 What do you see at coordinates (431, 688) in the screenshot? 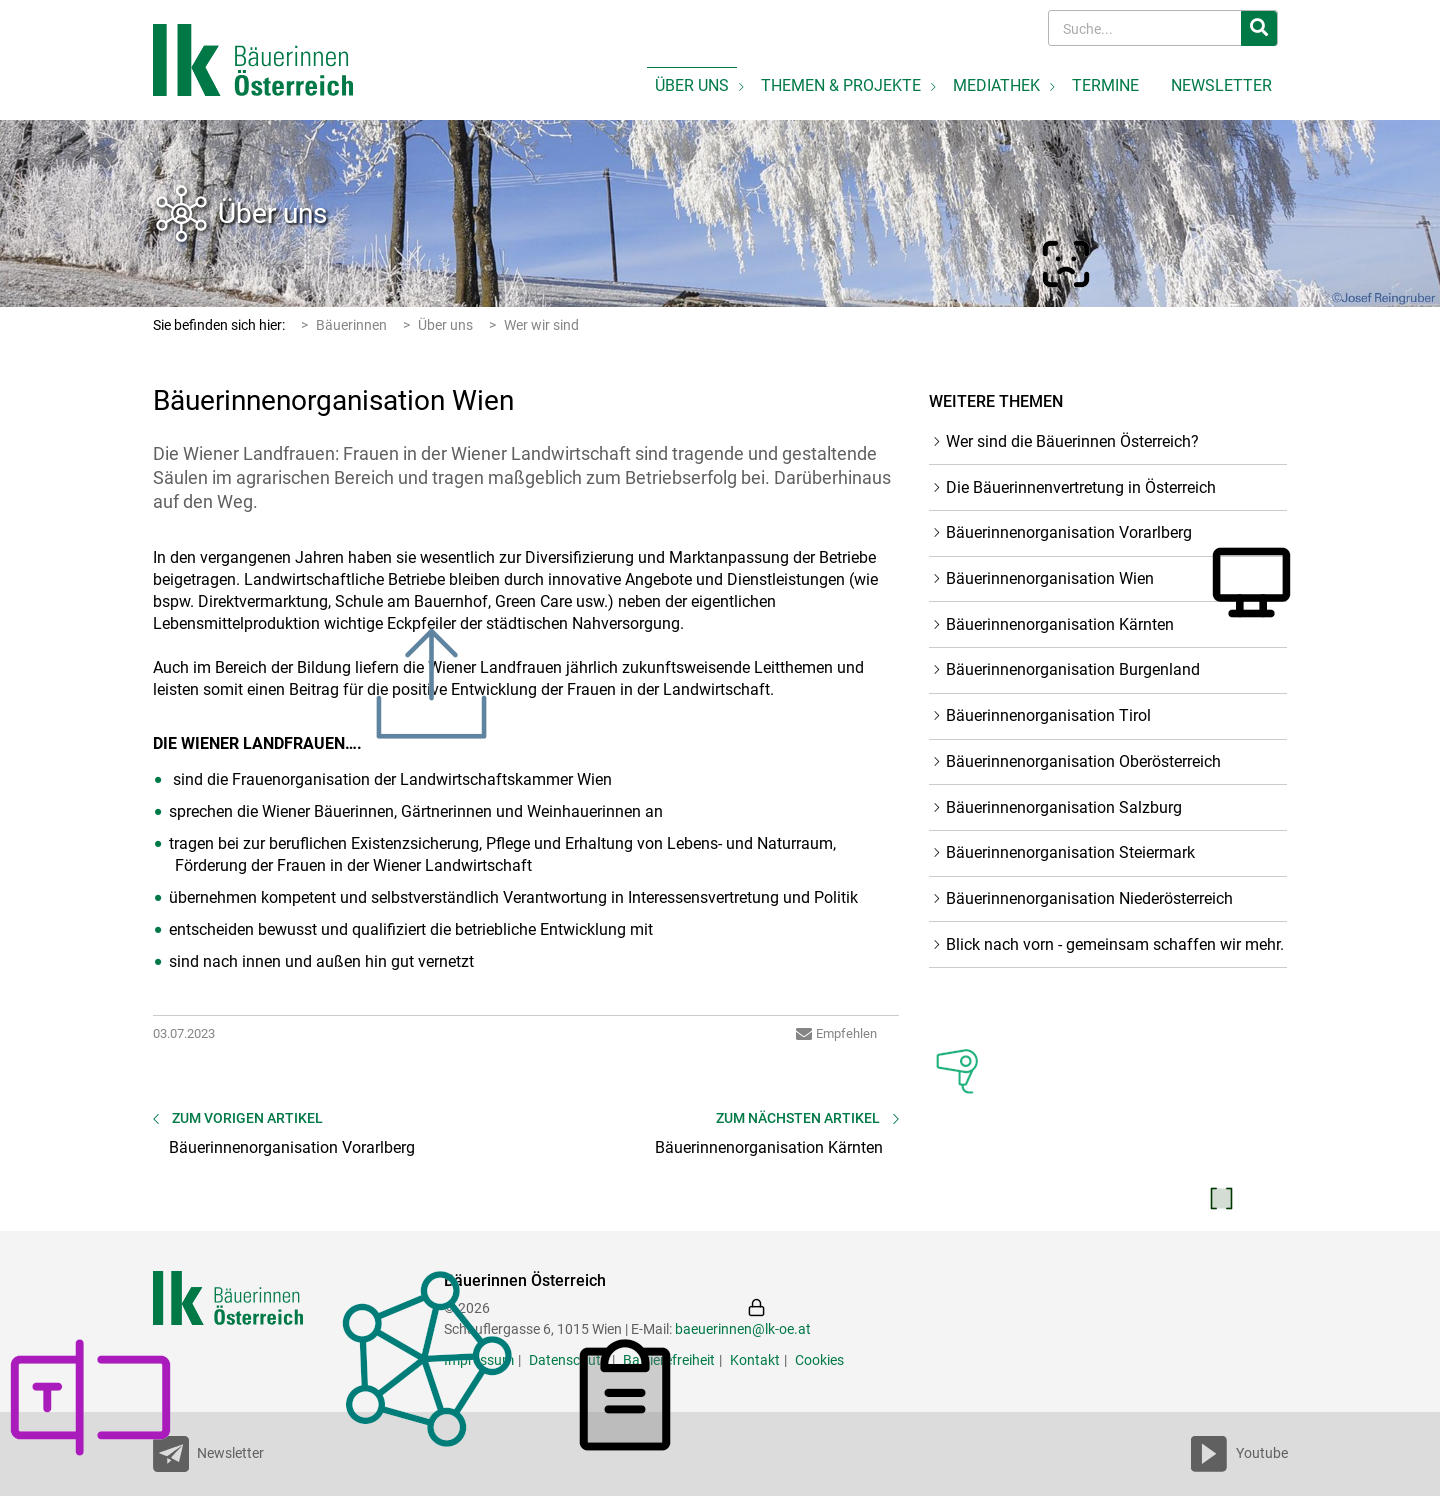
I see `upload a file or document` at bounding box center [431, 688].